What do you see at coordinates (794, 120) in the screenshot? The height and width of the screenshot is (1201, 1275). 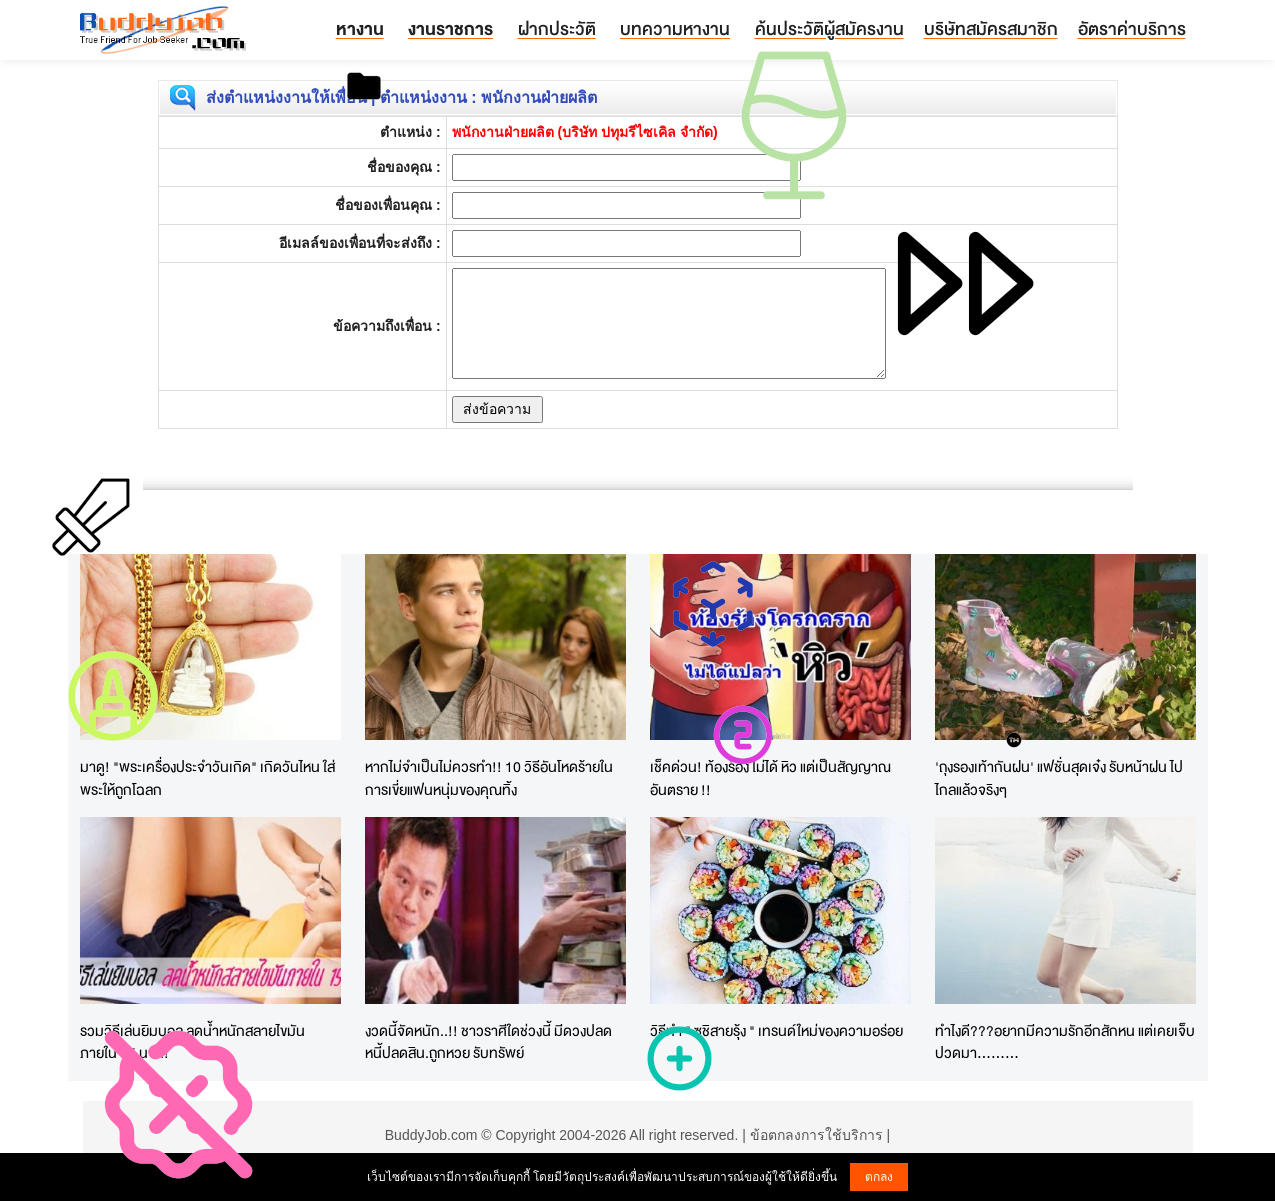 I see `browse wine selection or menu` at bounding box center [794, 120].